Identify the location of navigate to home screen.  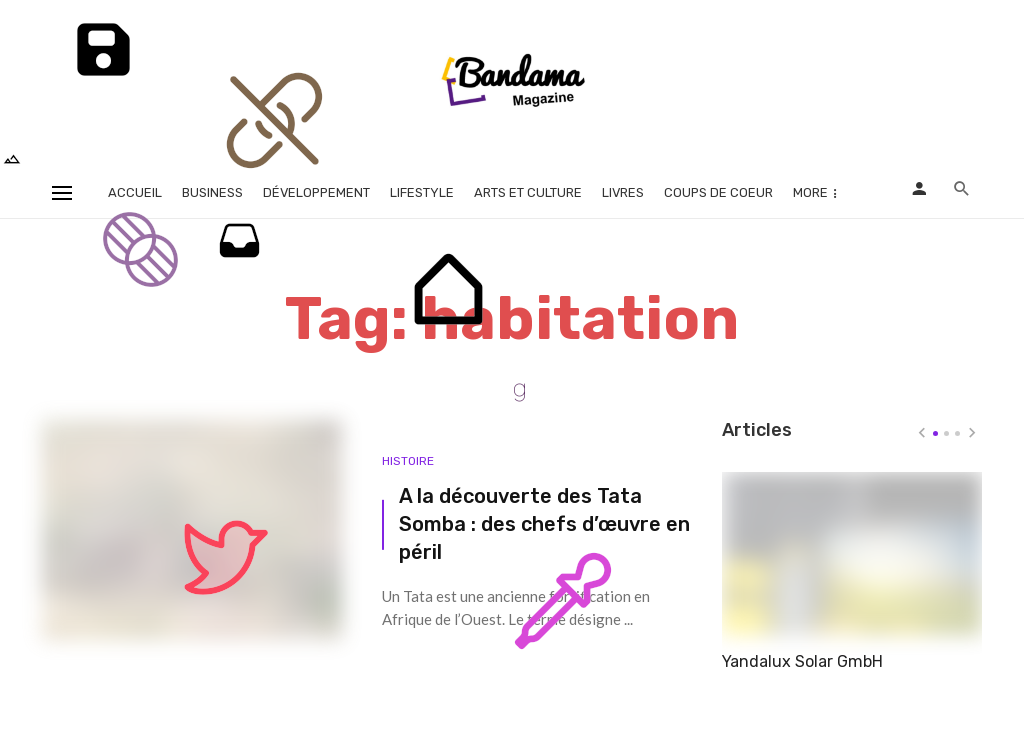
(448, 290).